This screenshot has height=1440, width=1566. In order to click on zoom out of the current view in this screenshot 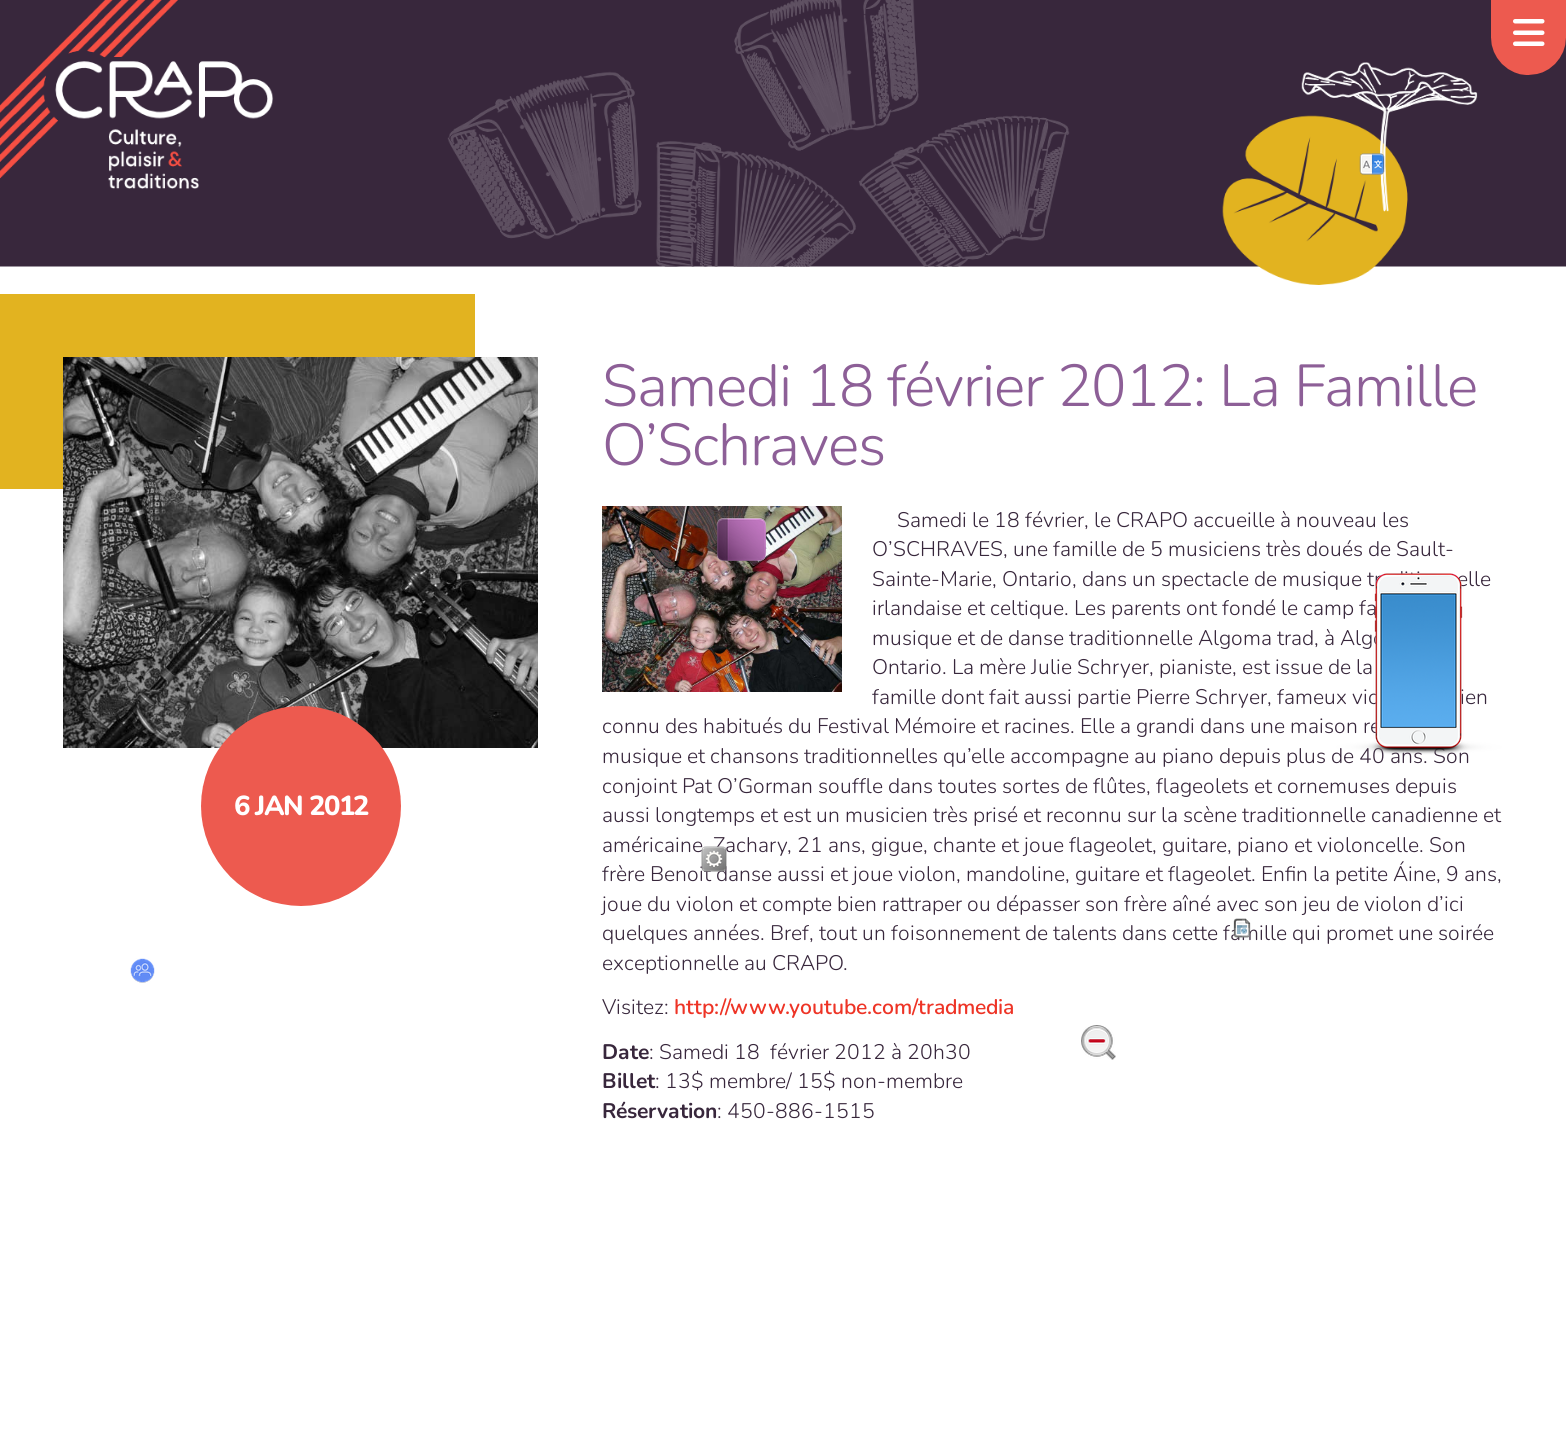, I will do `click(1098, 1042)`.